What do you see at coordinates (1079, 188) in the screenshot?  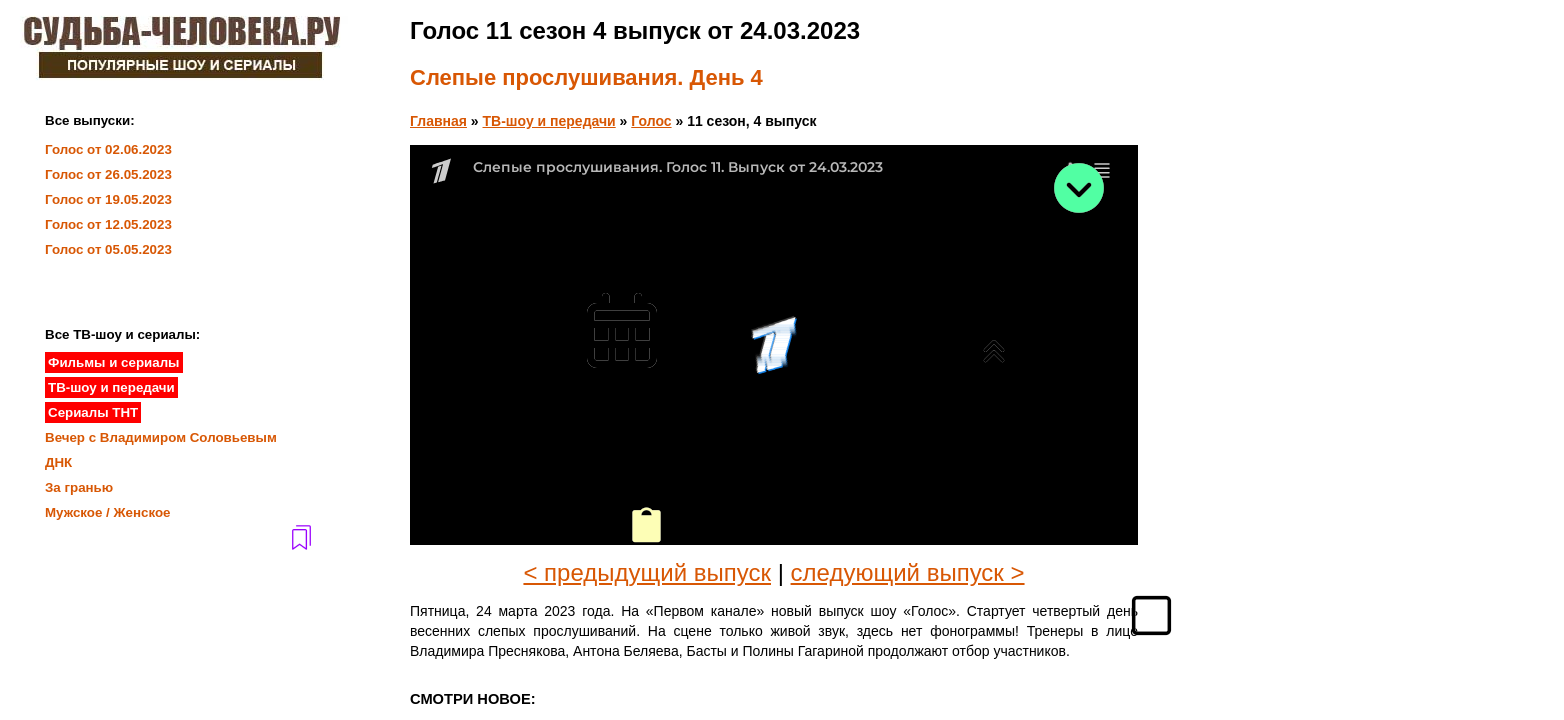 I see `expand to show more content` at bounding box center [1079, 188].